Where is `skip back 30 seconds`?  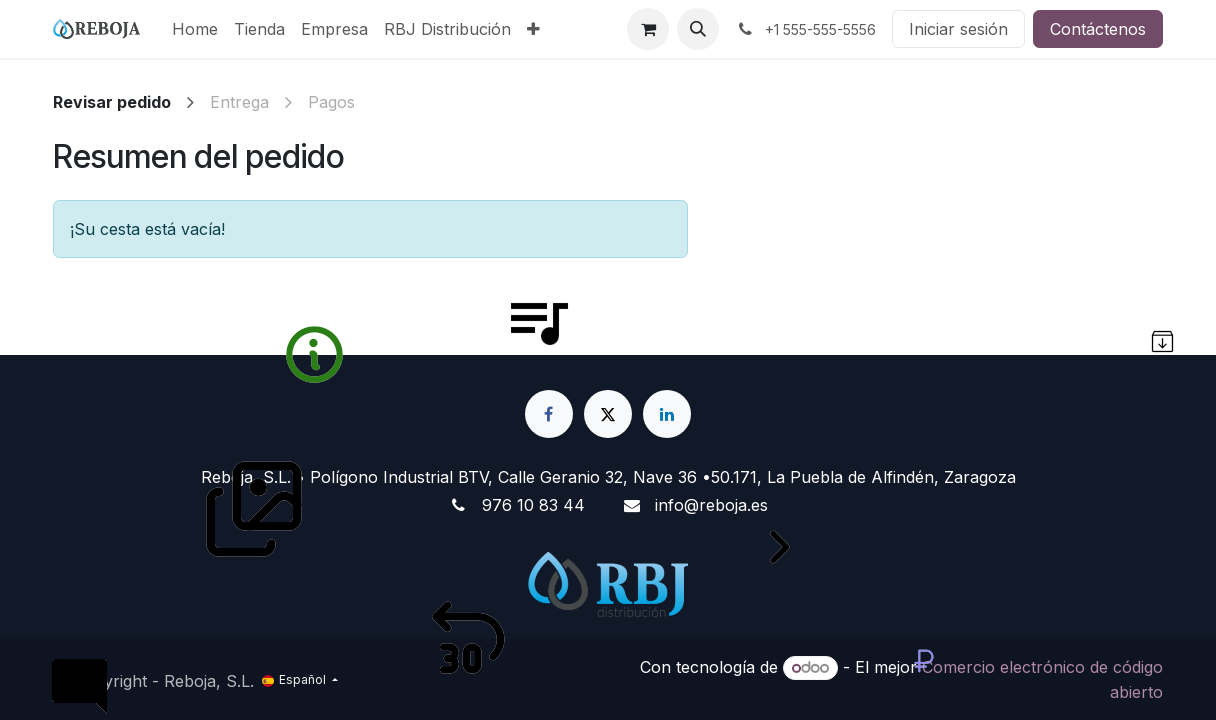 skip back 30 seconds is located at coordinates (466, 639).